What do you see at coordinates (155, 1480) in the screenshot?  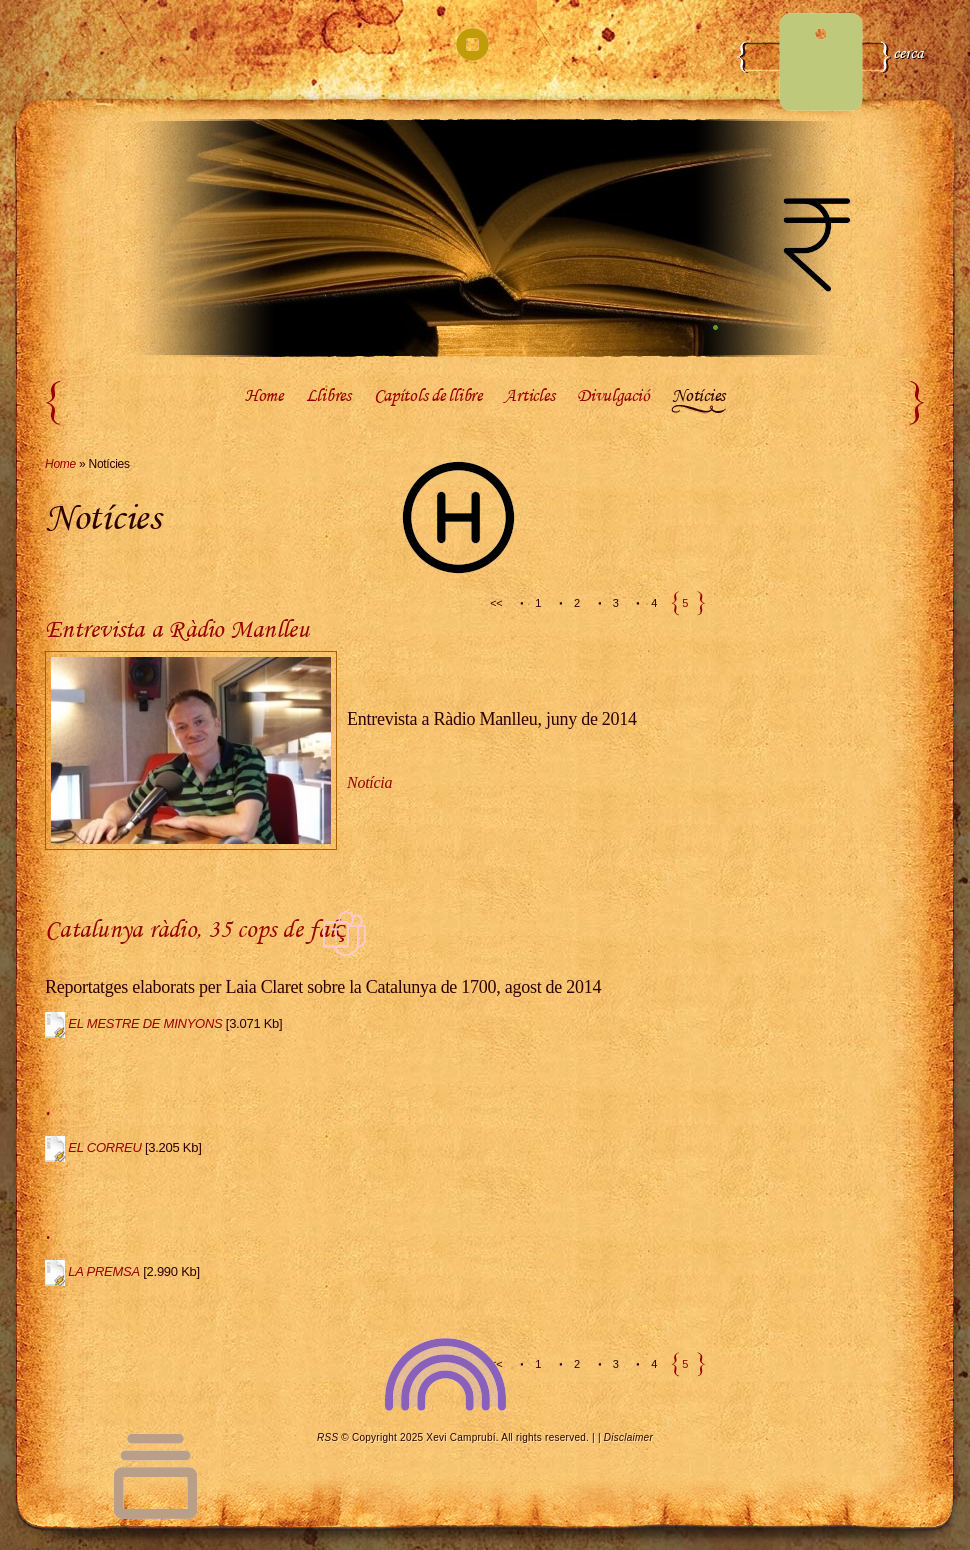 I see `view stacked cards or layers` at bounding box center [155, 1480].